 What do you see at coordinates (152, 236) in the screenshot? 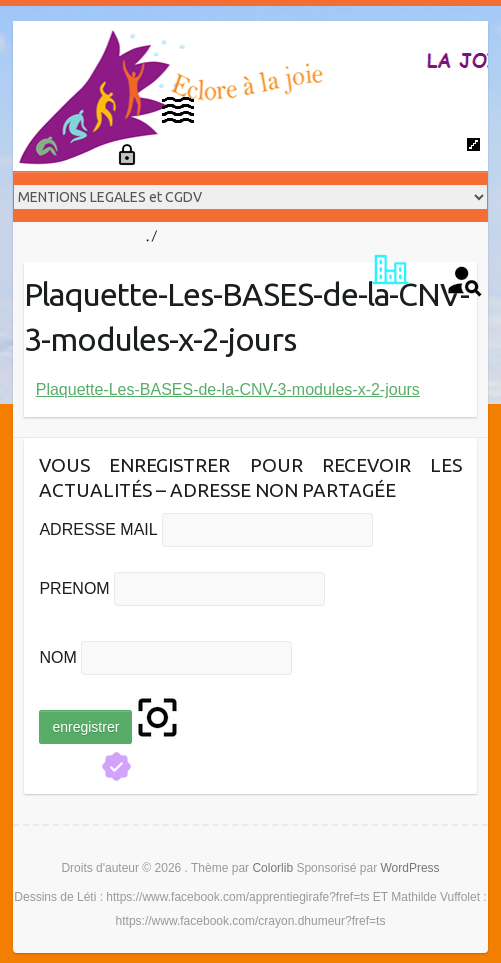
I see `indicates a relative file path reference` at bounding box center [152, 236].